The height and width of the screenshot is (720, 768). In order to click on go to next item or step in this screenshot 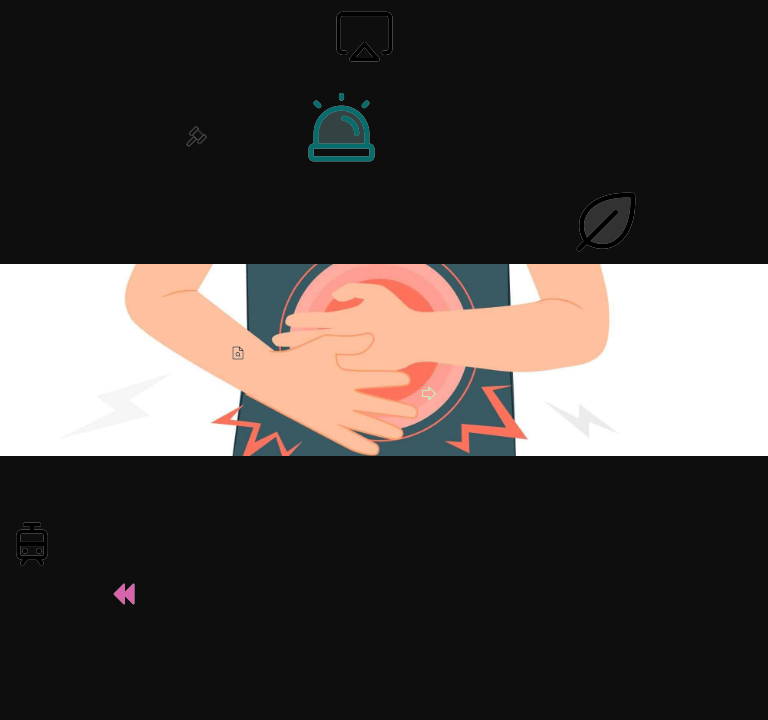, I will do `click(428, 393)`.